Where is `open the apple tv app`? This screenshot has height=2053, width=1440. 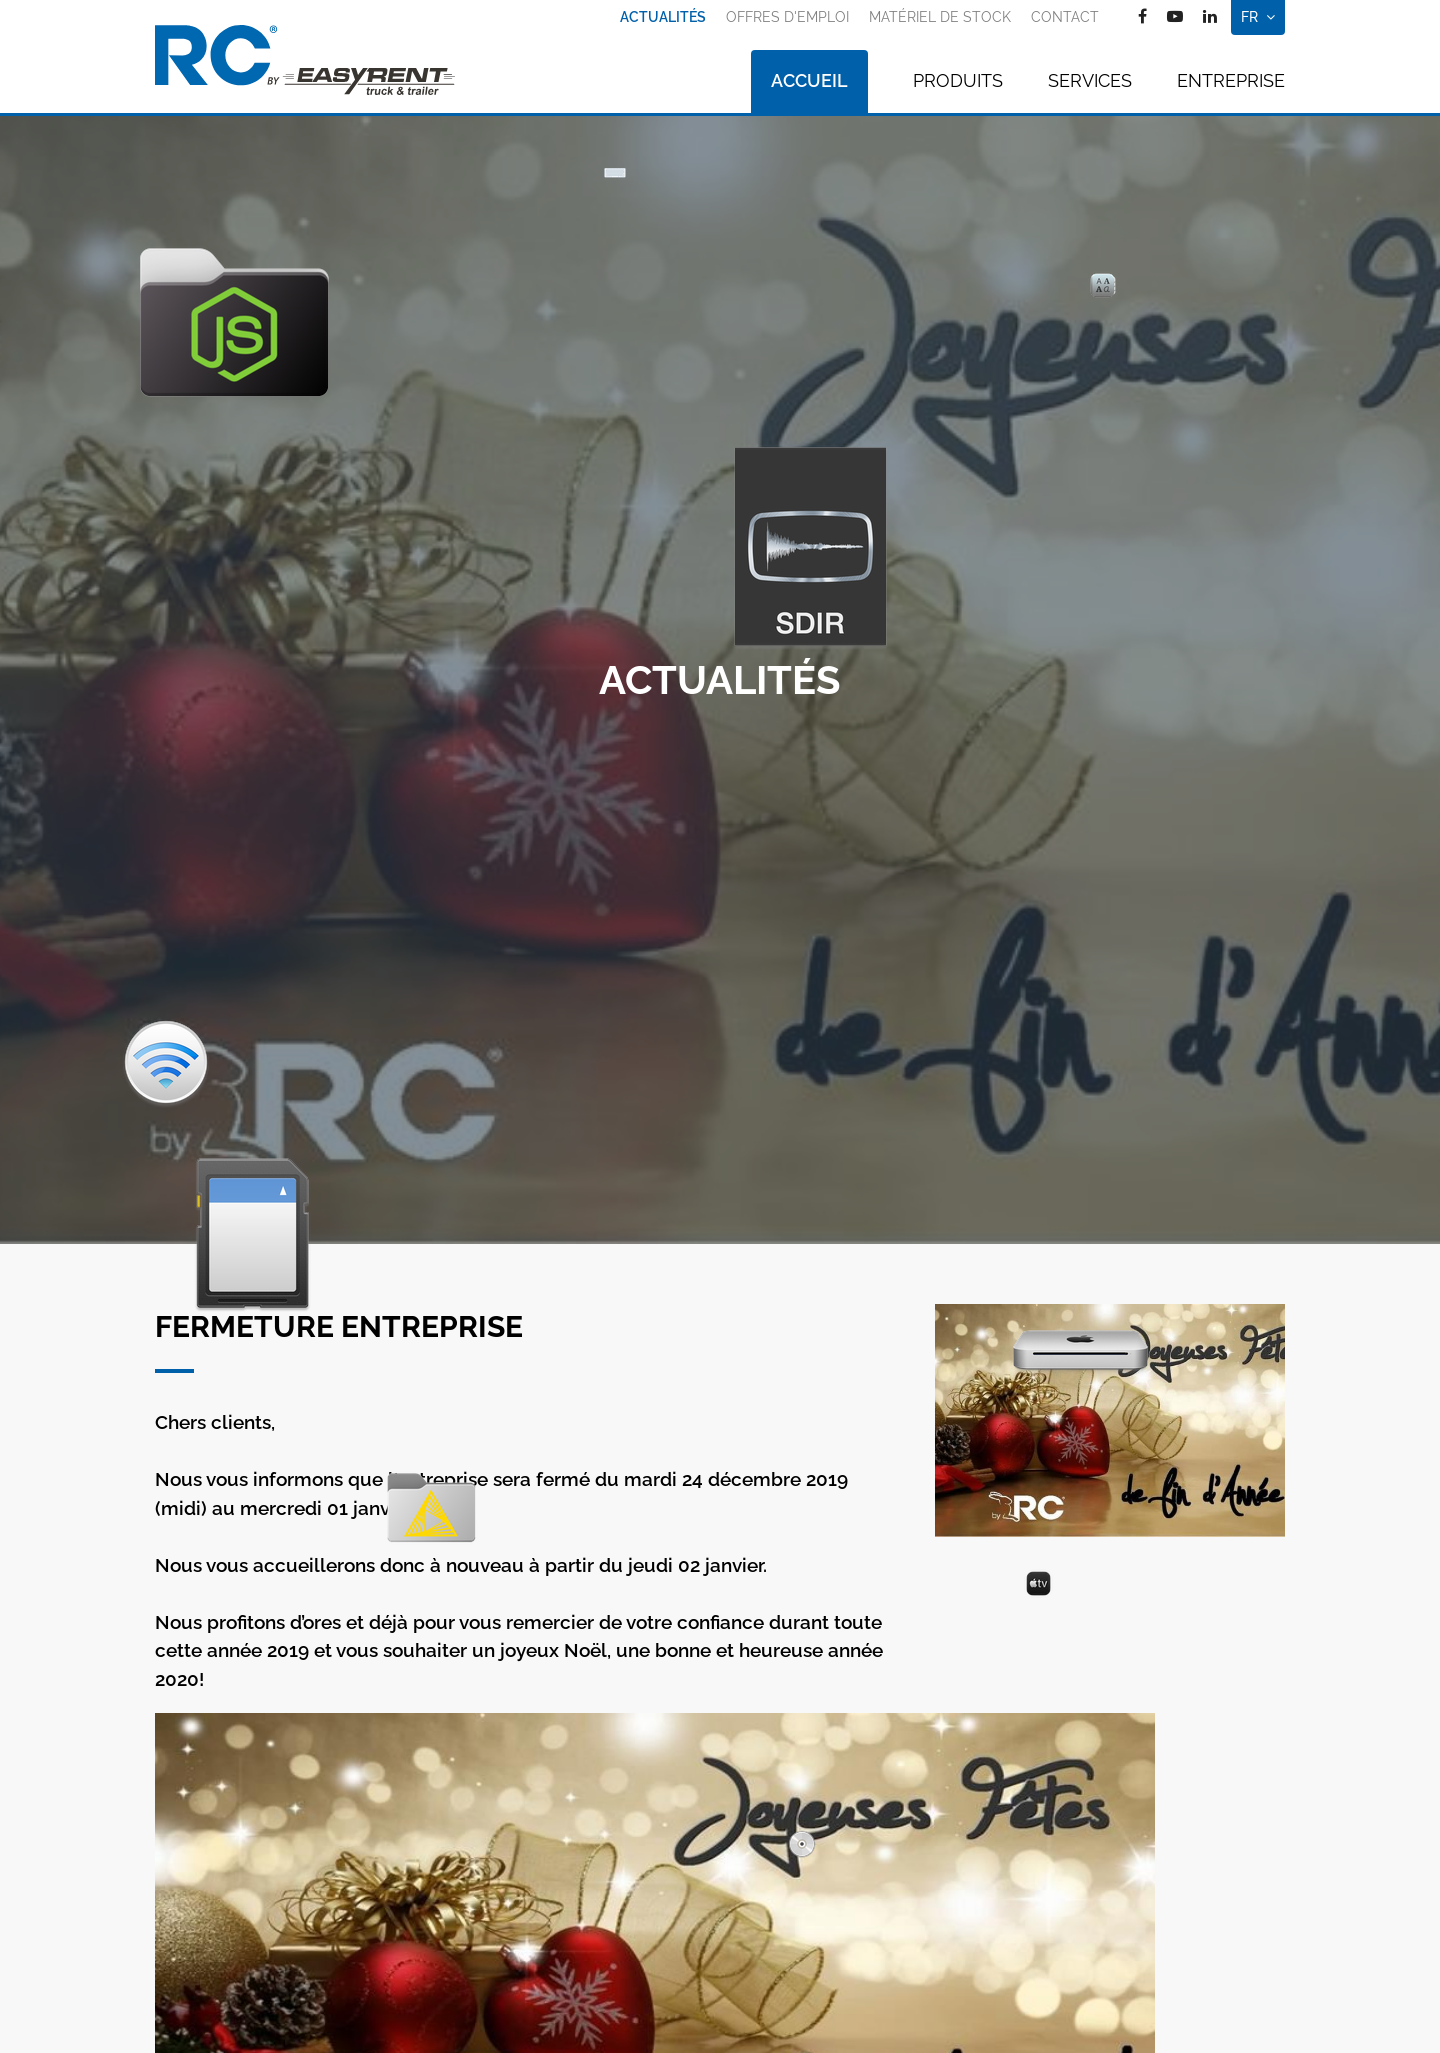 open the apple tv app is located at coordinates (1038, 1583).